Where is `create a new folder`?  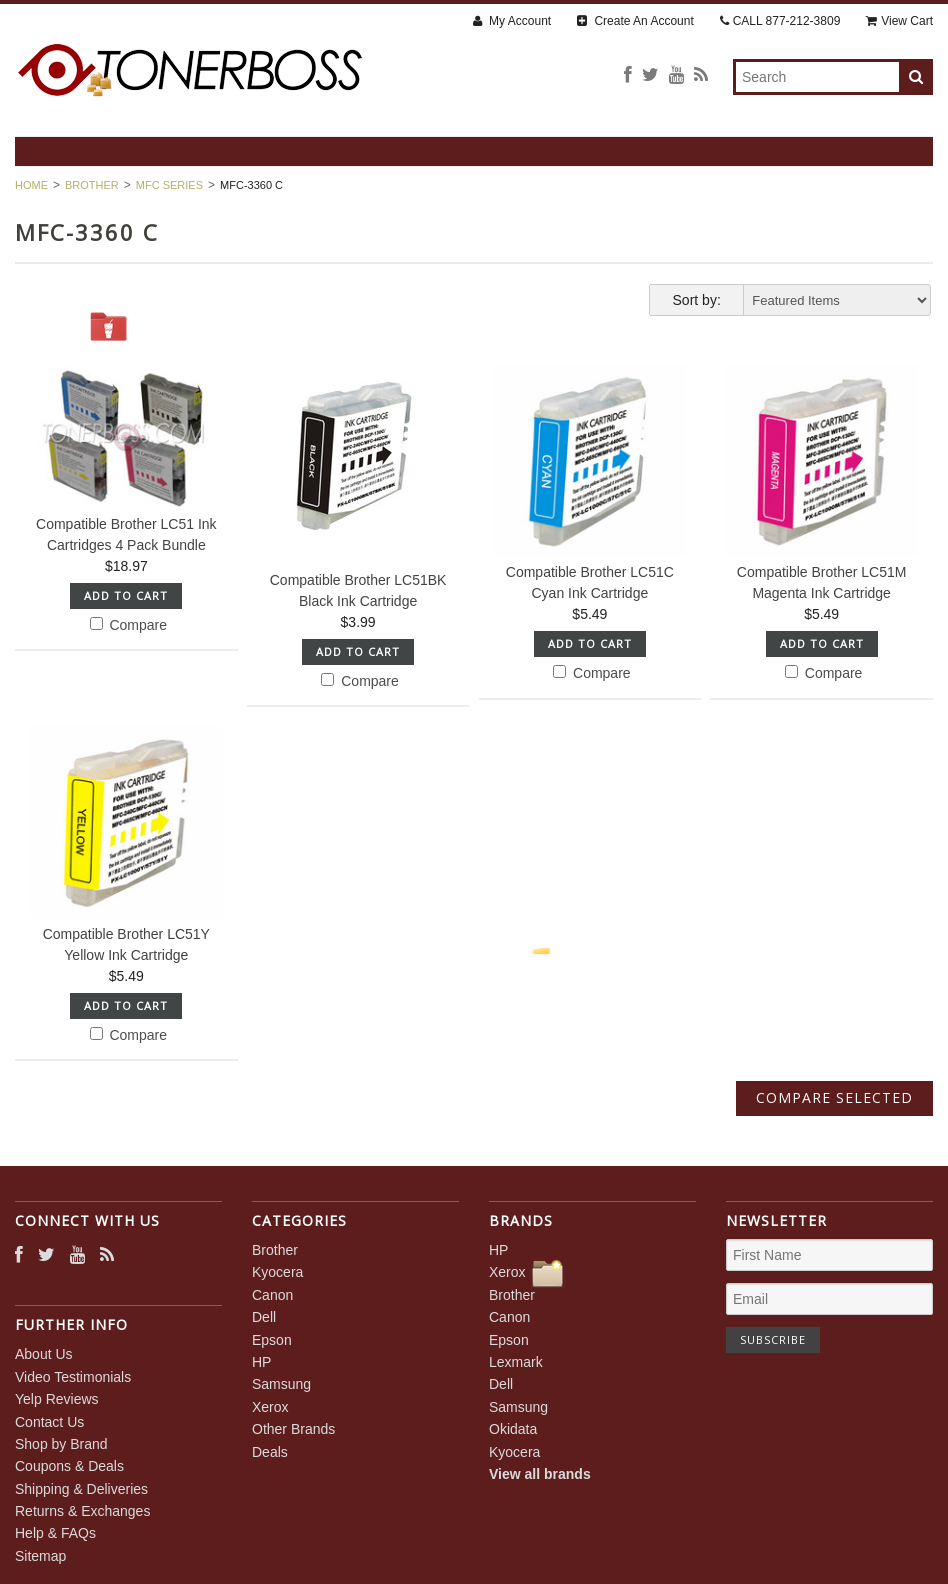
create a new folder is located at coordinates (547, 1275).